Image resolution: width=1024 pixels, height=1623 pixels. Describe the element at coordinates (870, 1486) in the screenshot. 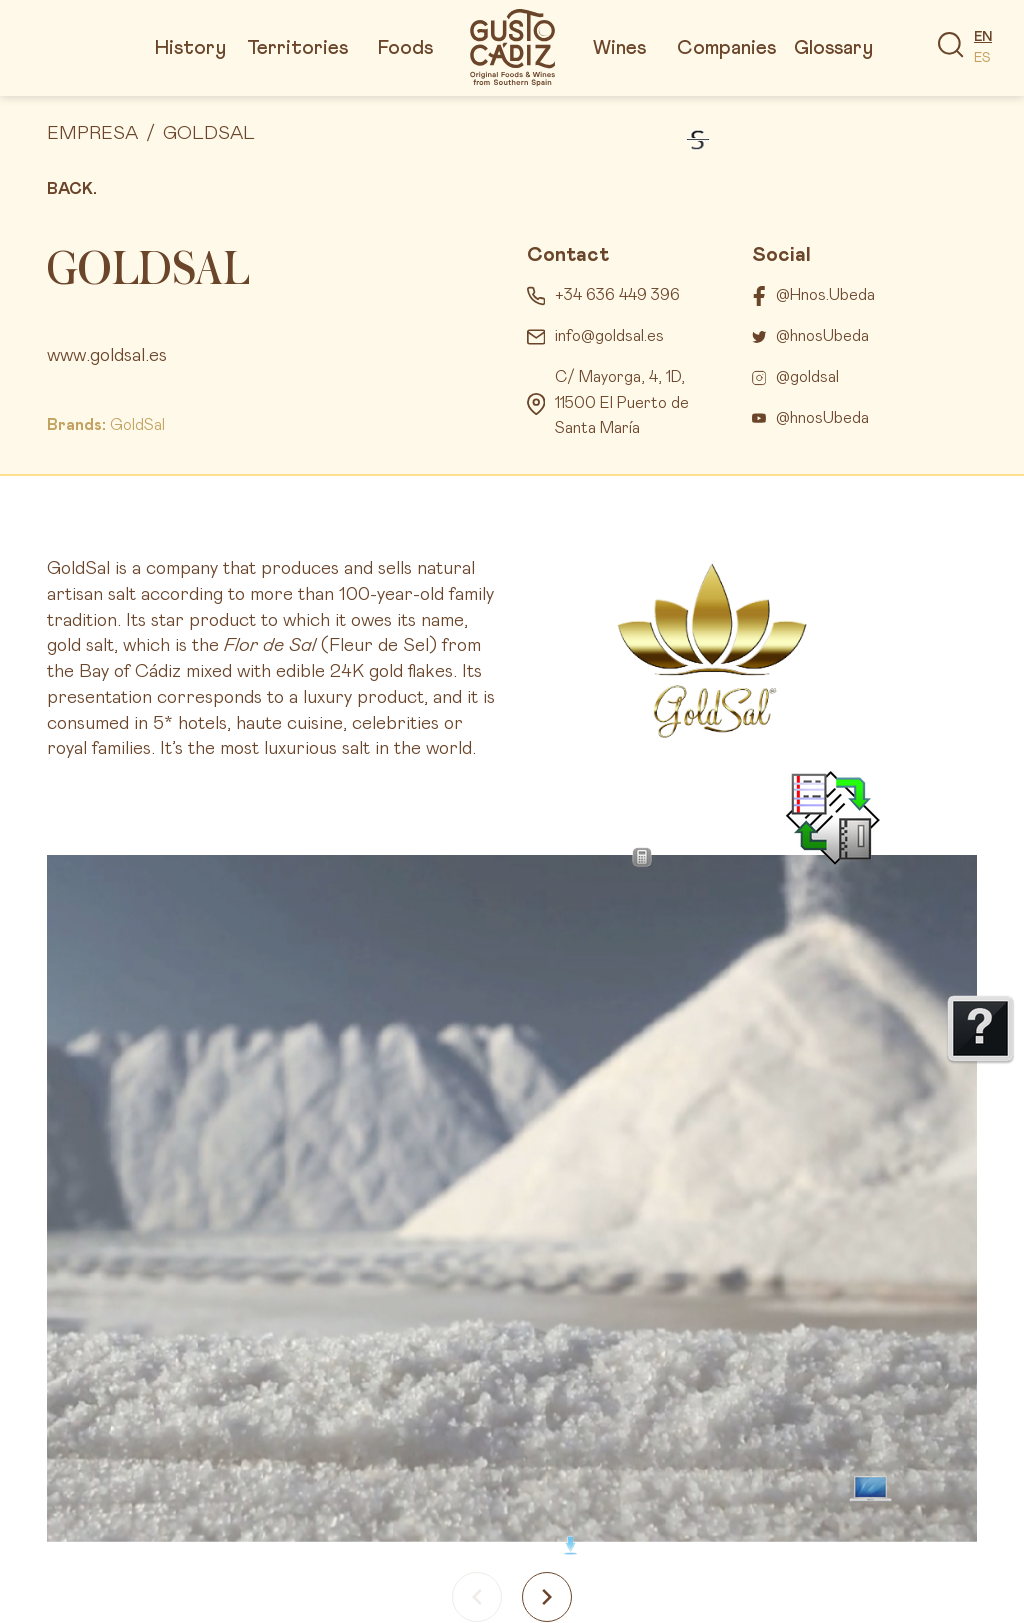

I see `represents a powerbook g4 12-inch laptop device` at that location.